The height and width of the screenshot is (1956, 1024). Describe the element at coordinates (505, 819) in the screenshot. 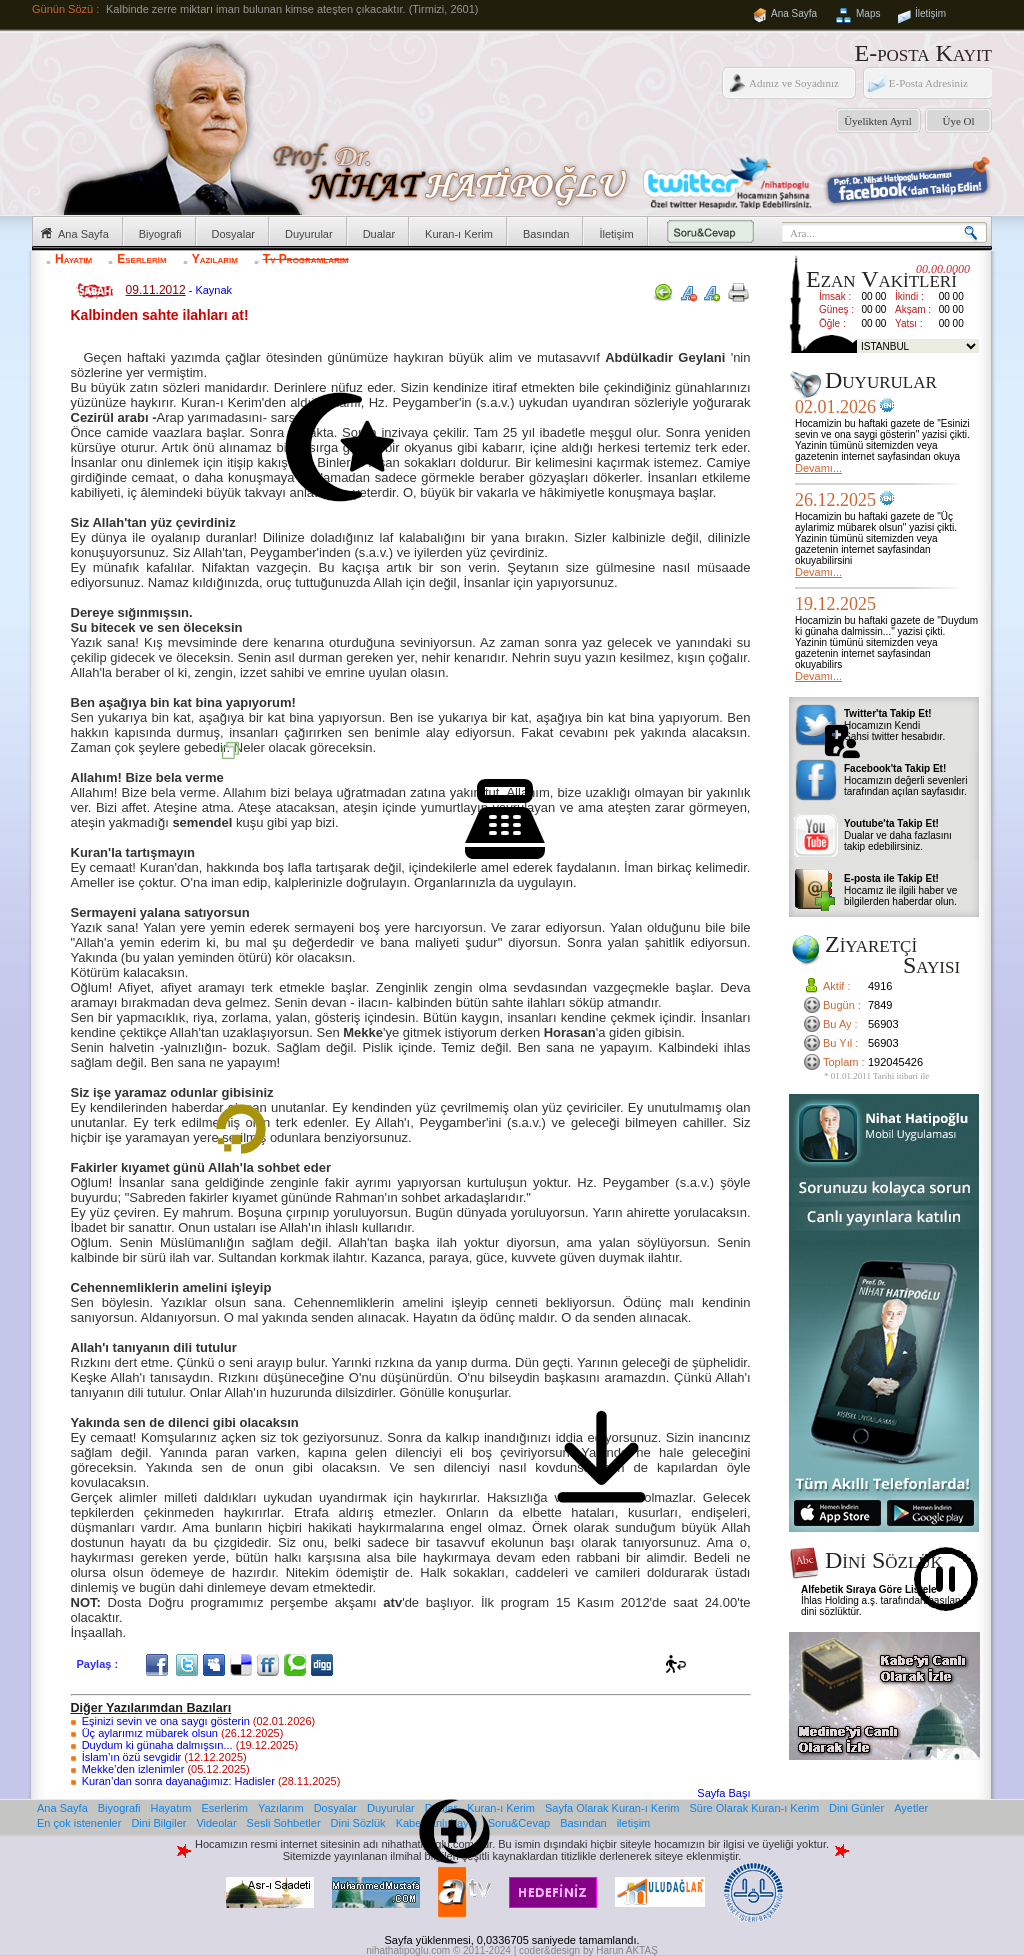

I see `access point of sale or checkout system` at that location.